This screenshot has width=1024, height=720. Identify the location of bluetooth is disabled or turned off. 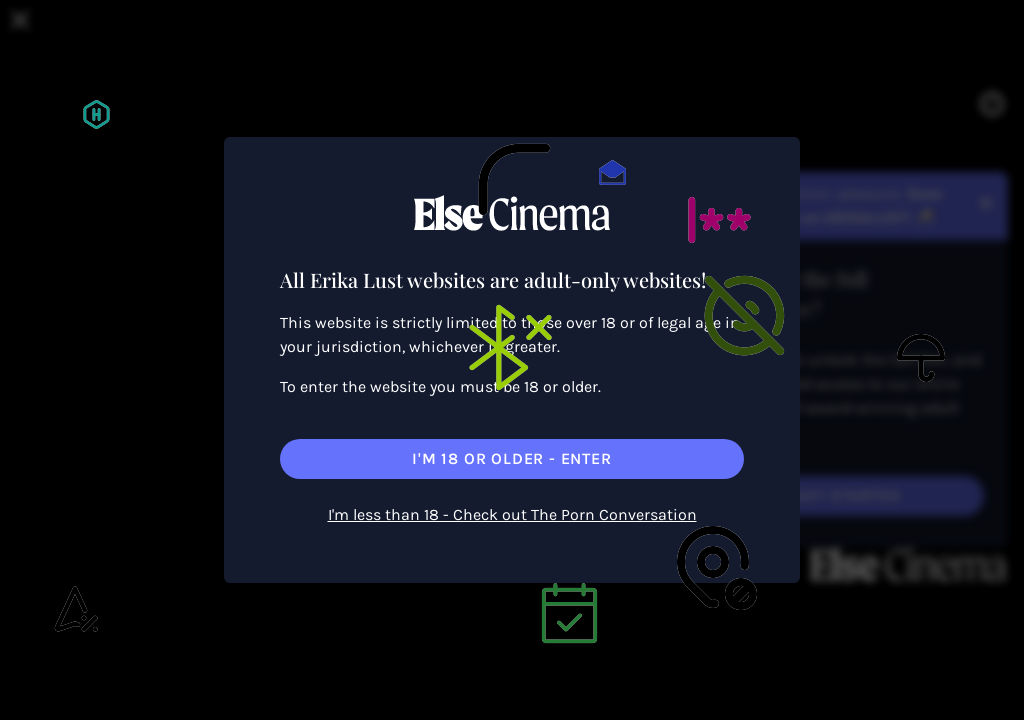
(505, 347).